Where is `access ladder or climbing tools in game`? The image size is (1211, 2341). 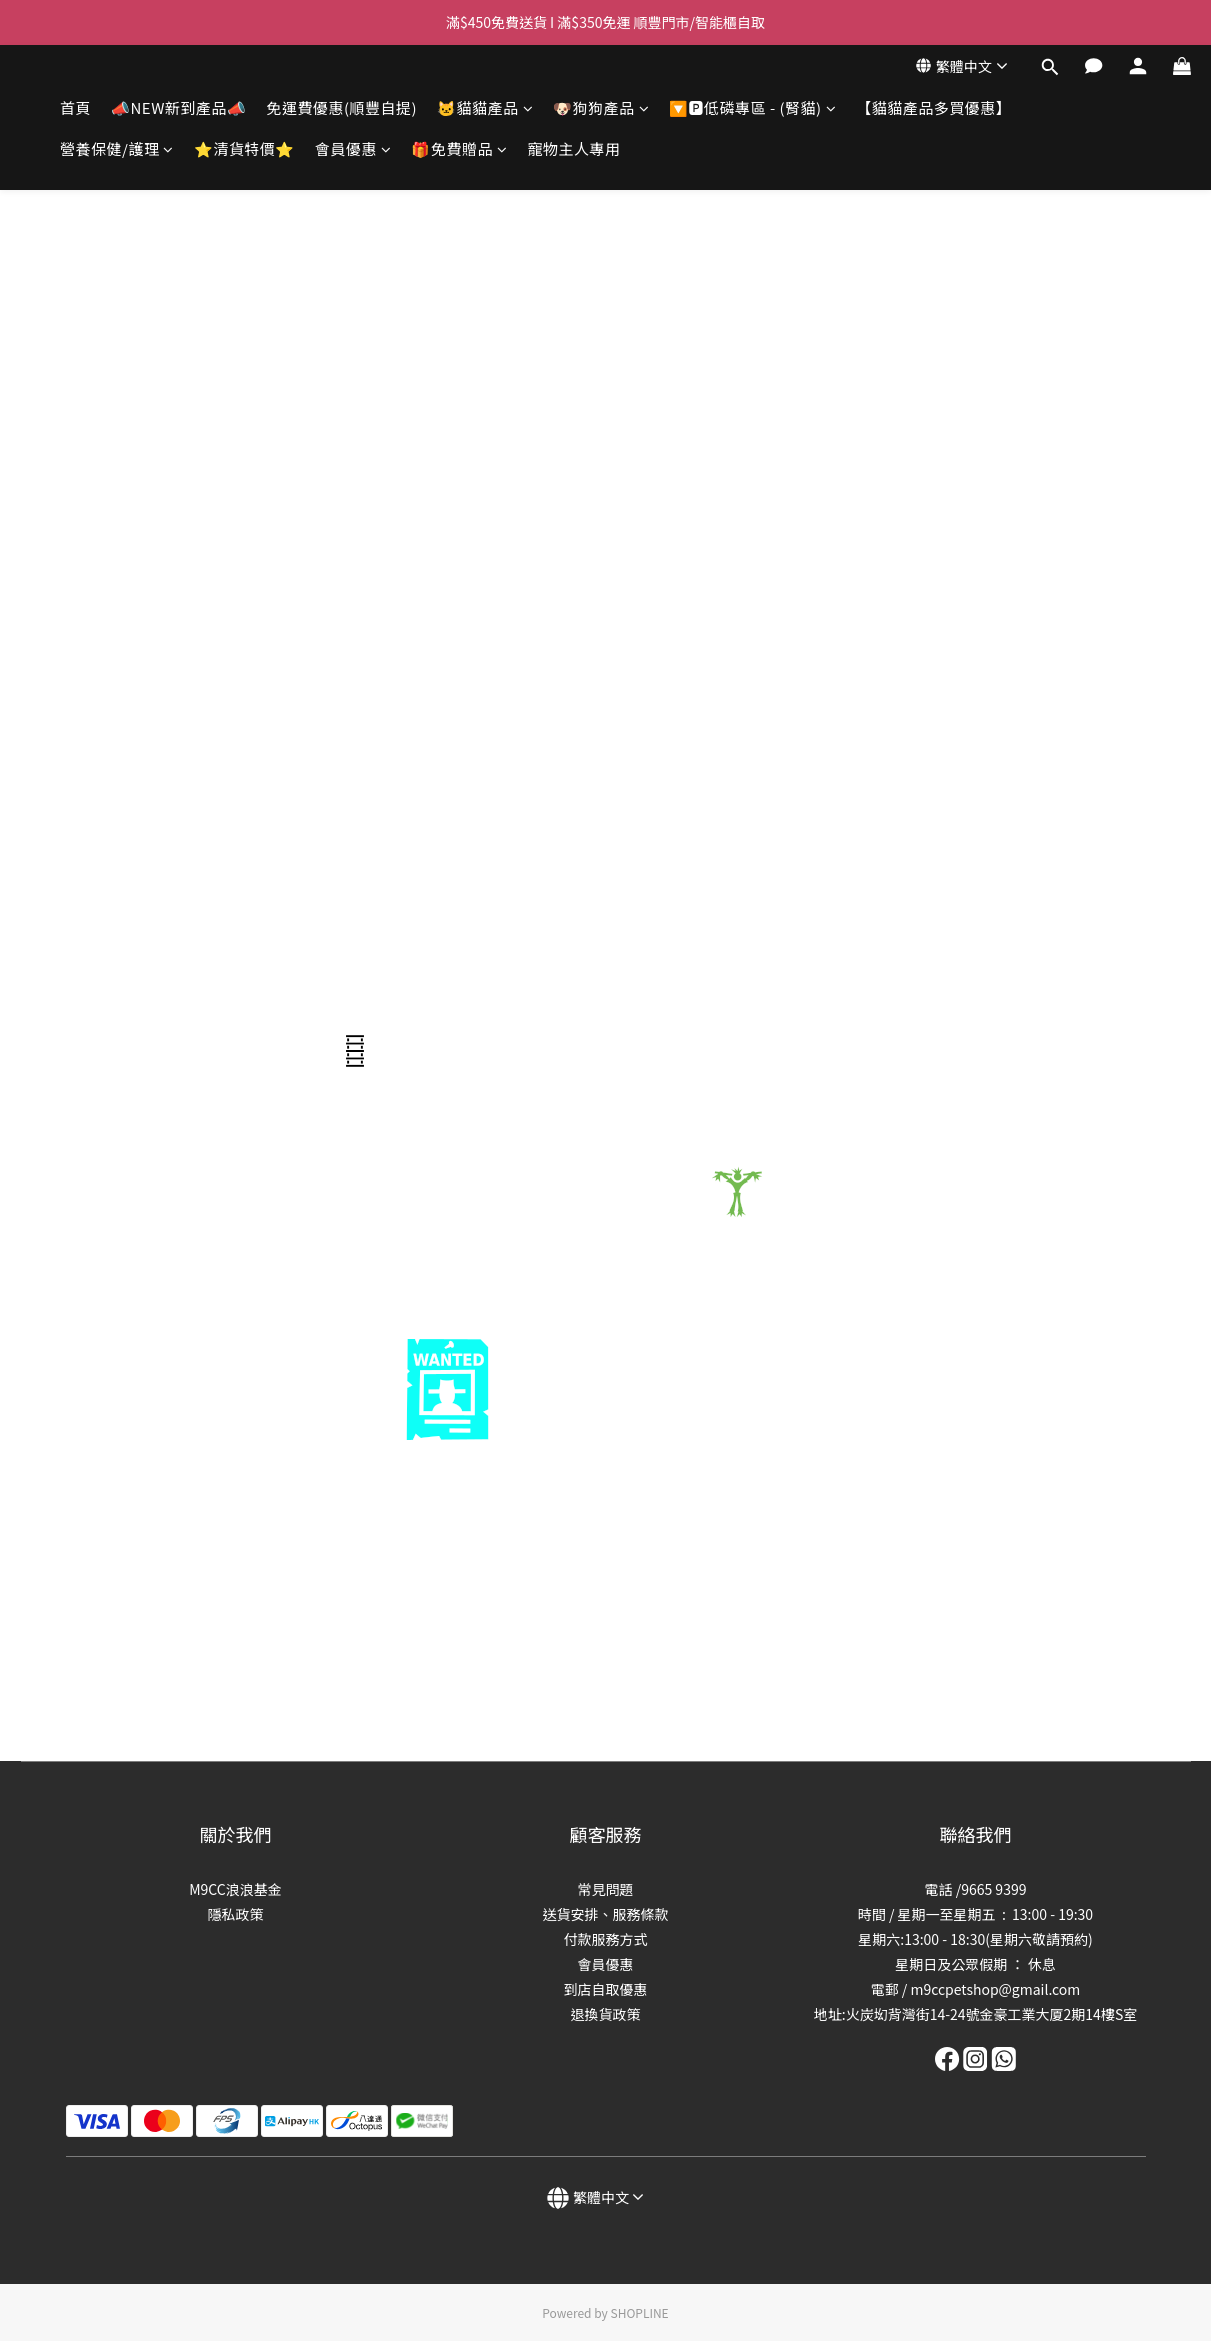
access ladder or climbing tools in game is located at coordinates (355, 1051).